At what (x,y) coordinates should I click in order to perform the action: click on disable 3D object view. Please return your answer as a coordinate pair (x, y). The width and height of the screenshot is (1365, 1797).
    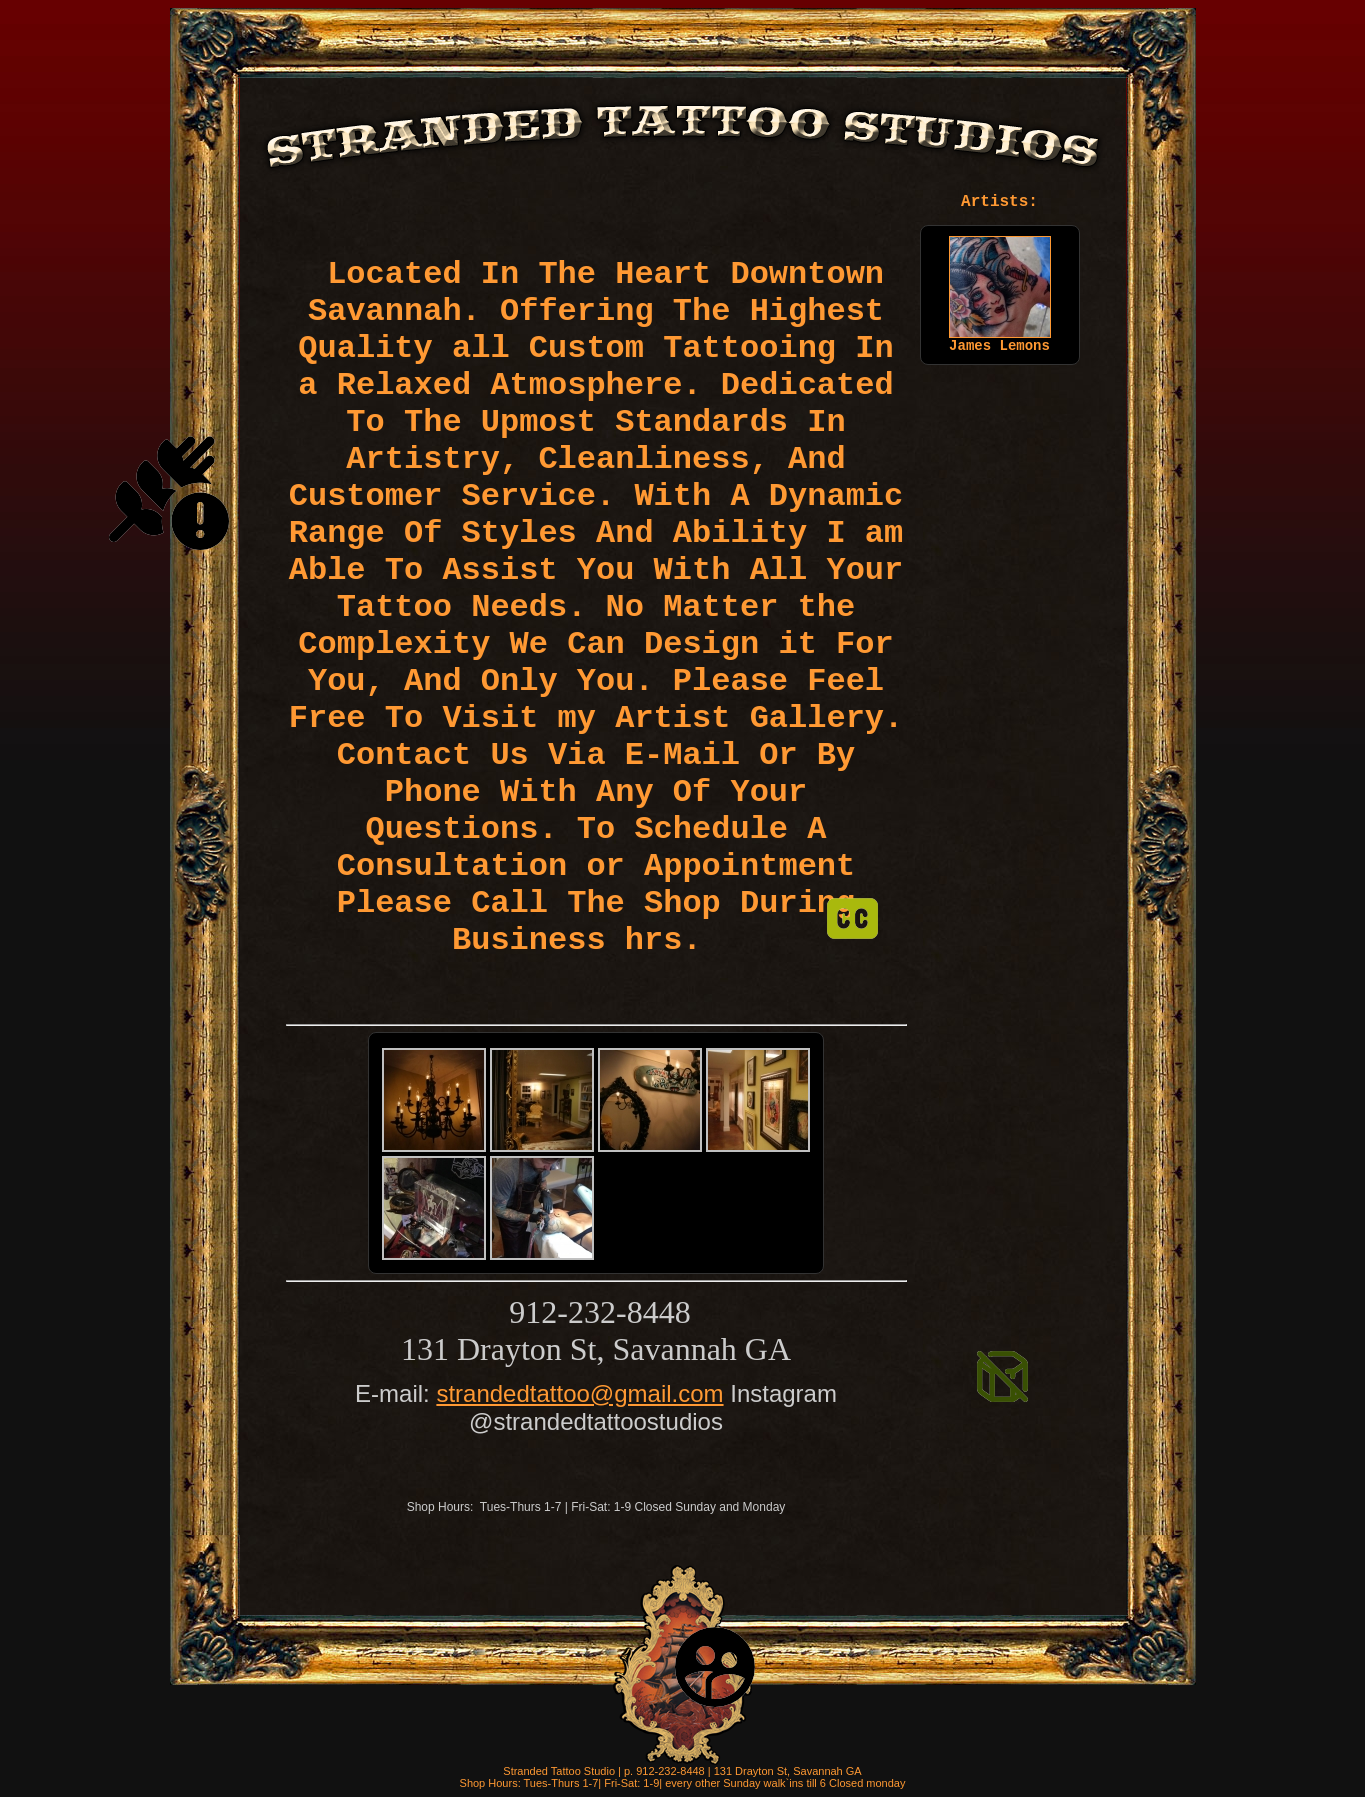
    Looking at the image, I should click on (1002, 1376).